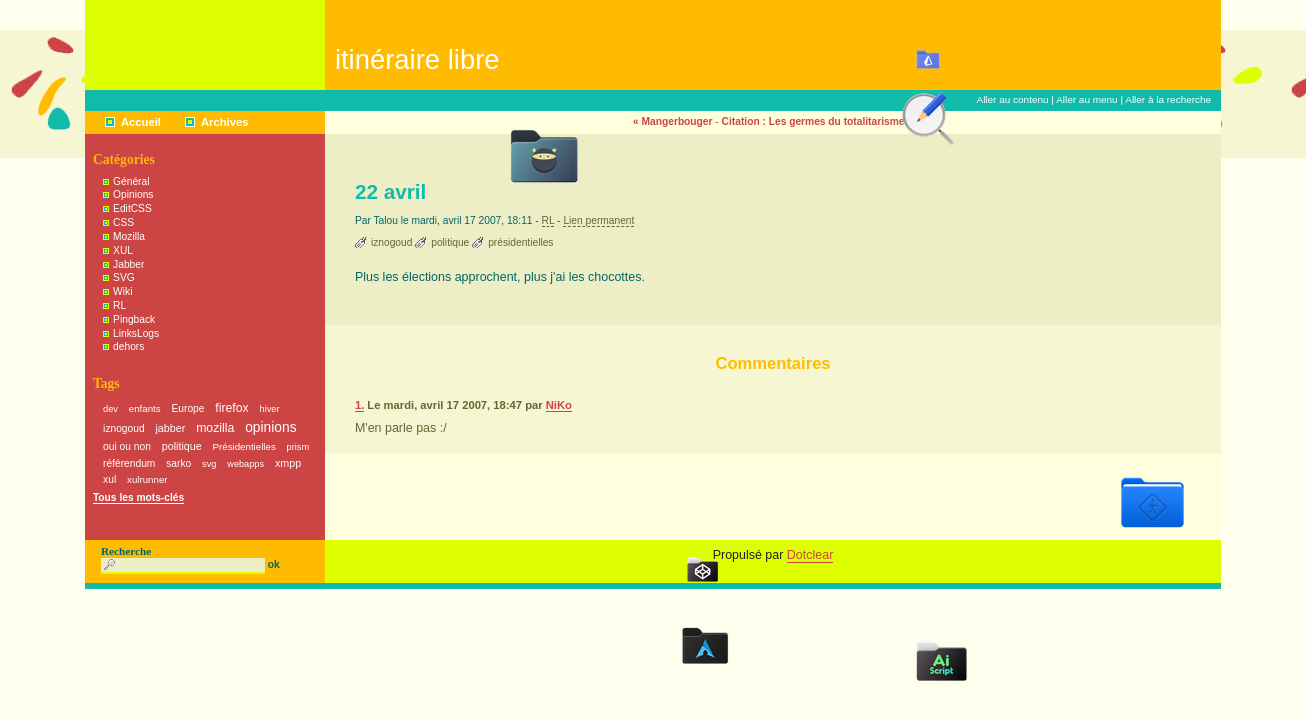  I want to click on access your public folder, so click(1152, 502).